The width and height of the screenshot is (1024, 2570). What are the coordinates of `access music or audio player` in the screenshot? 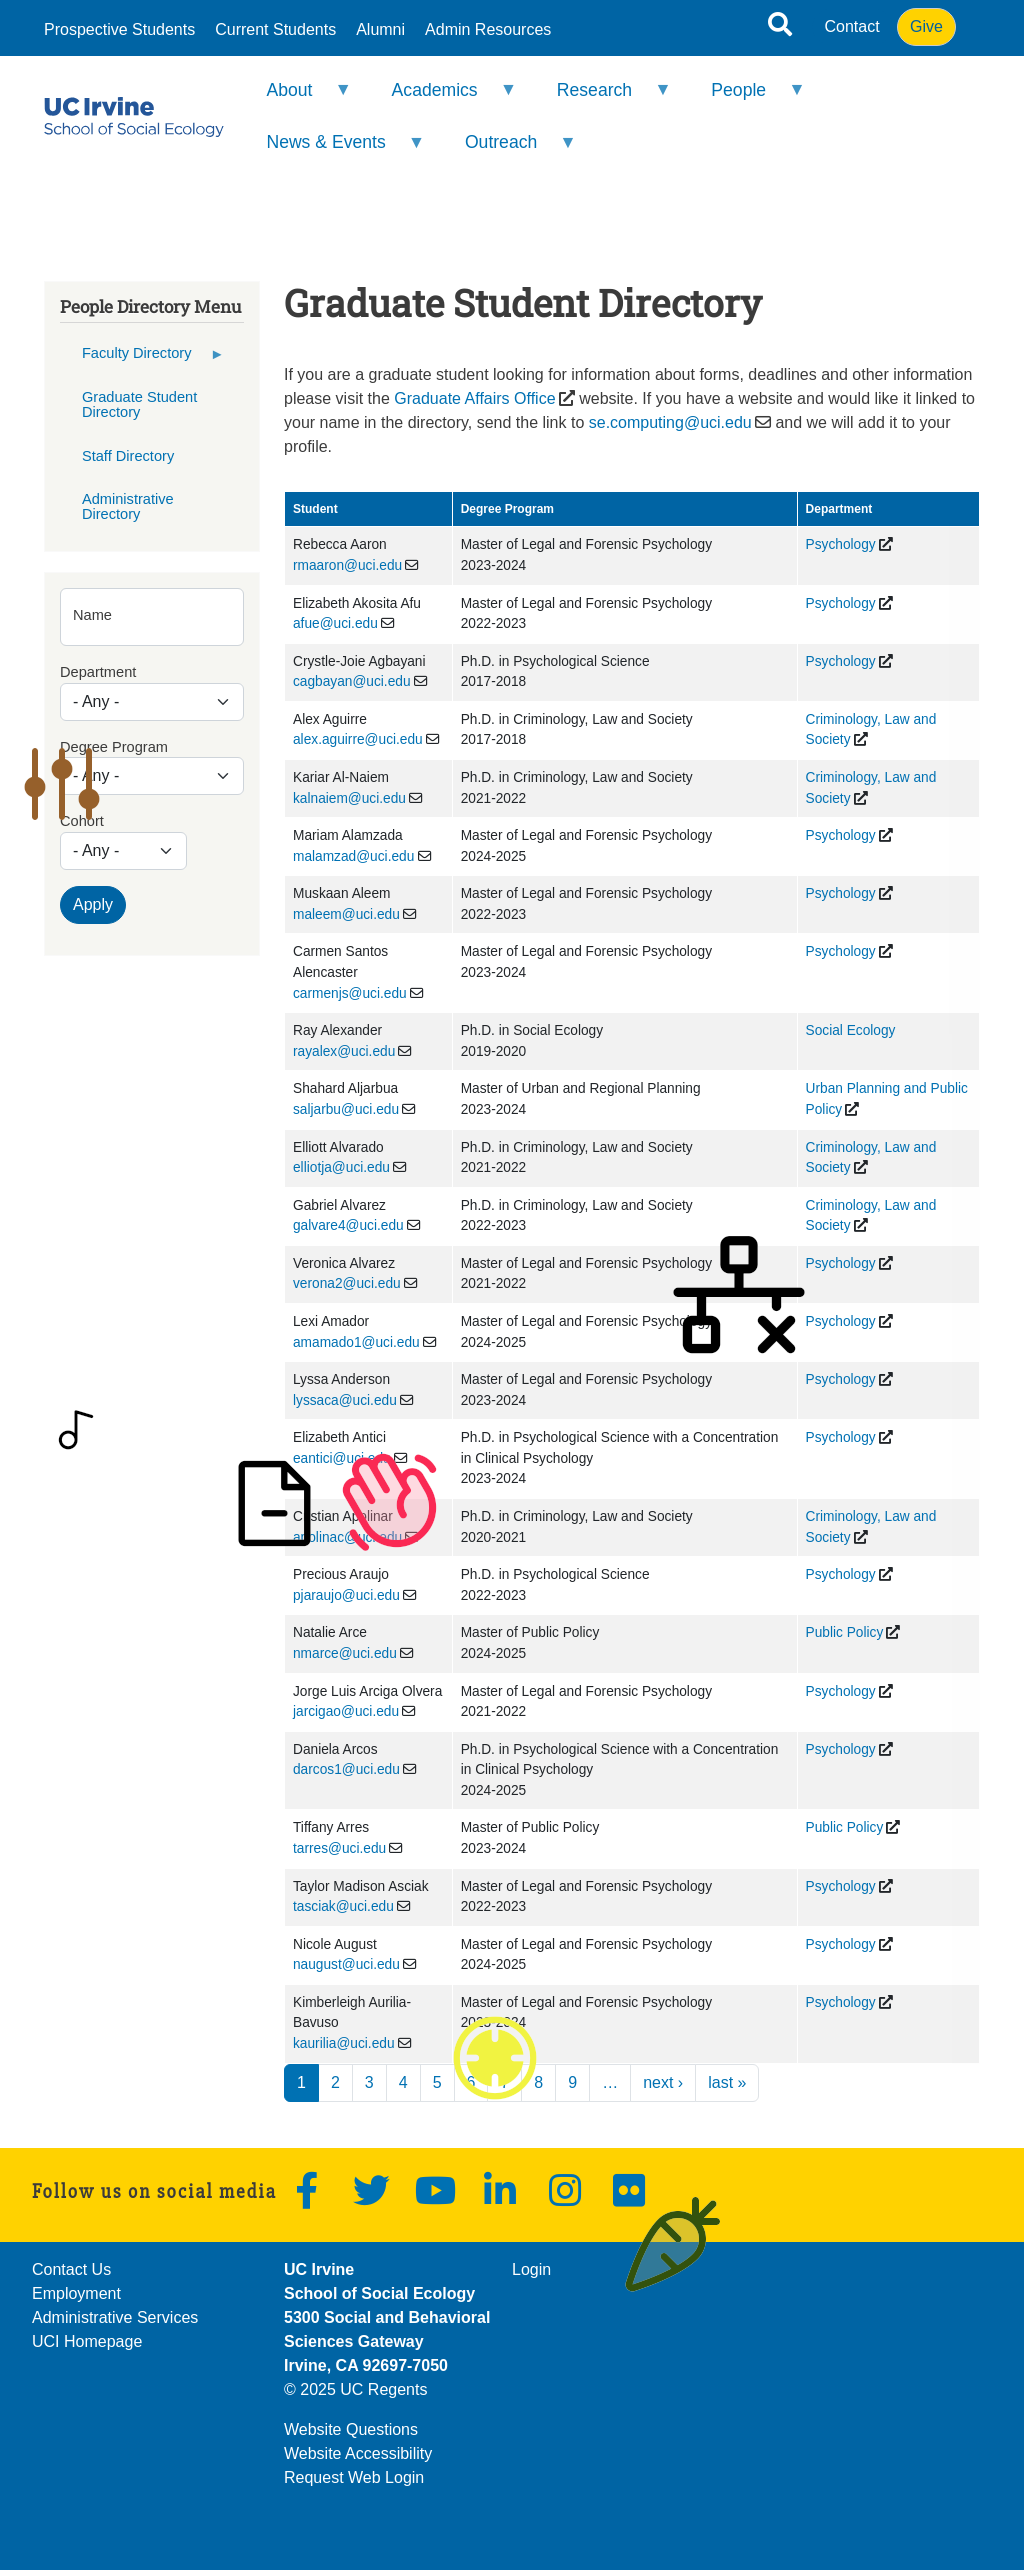 It's located at (76, 1429).